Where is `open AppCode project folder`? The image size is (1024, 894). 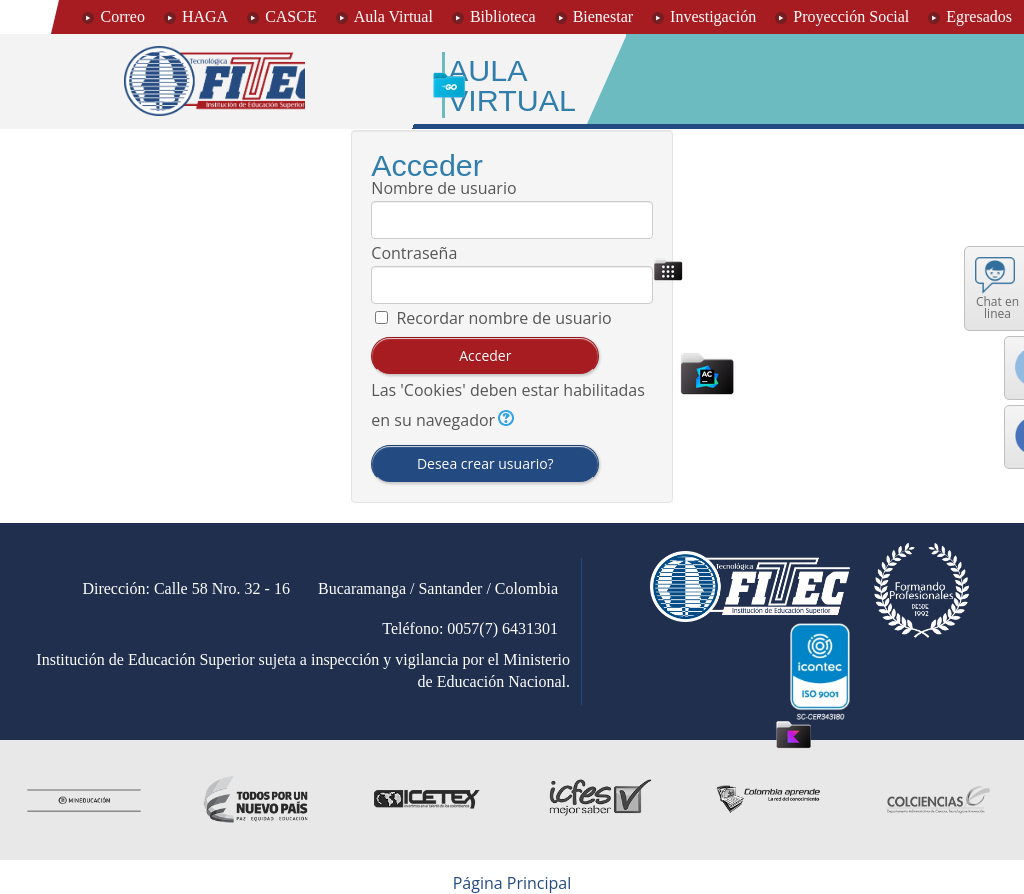
open AppCode project folder is located at coordinates (707, 375).